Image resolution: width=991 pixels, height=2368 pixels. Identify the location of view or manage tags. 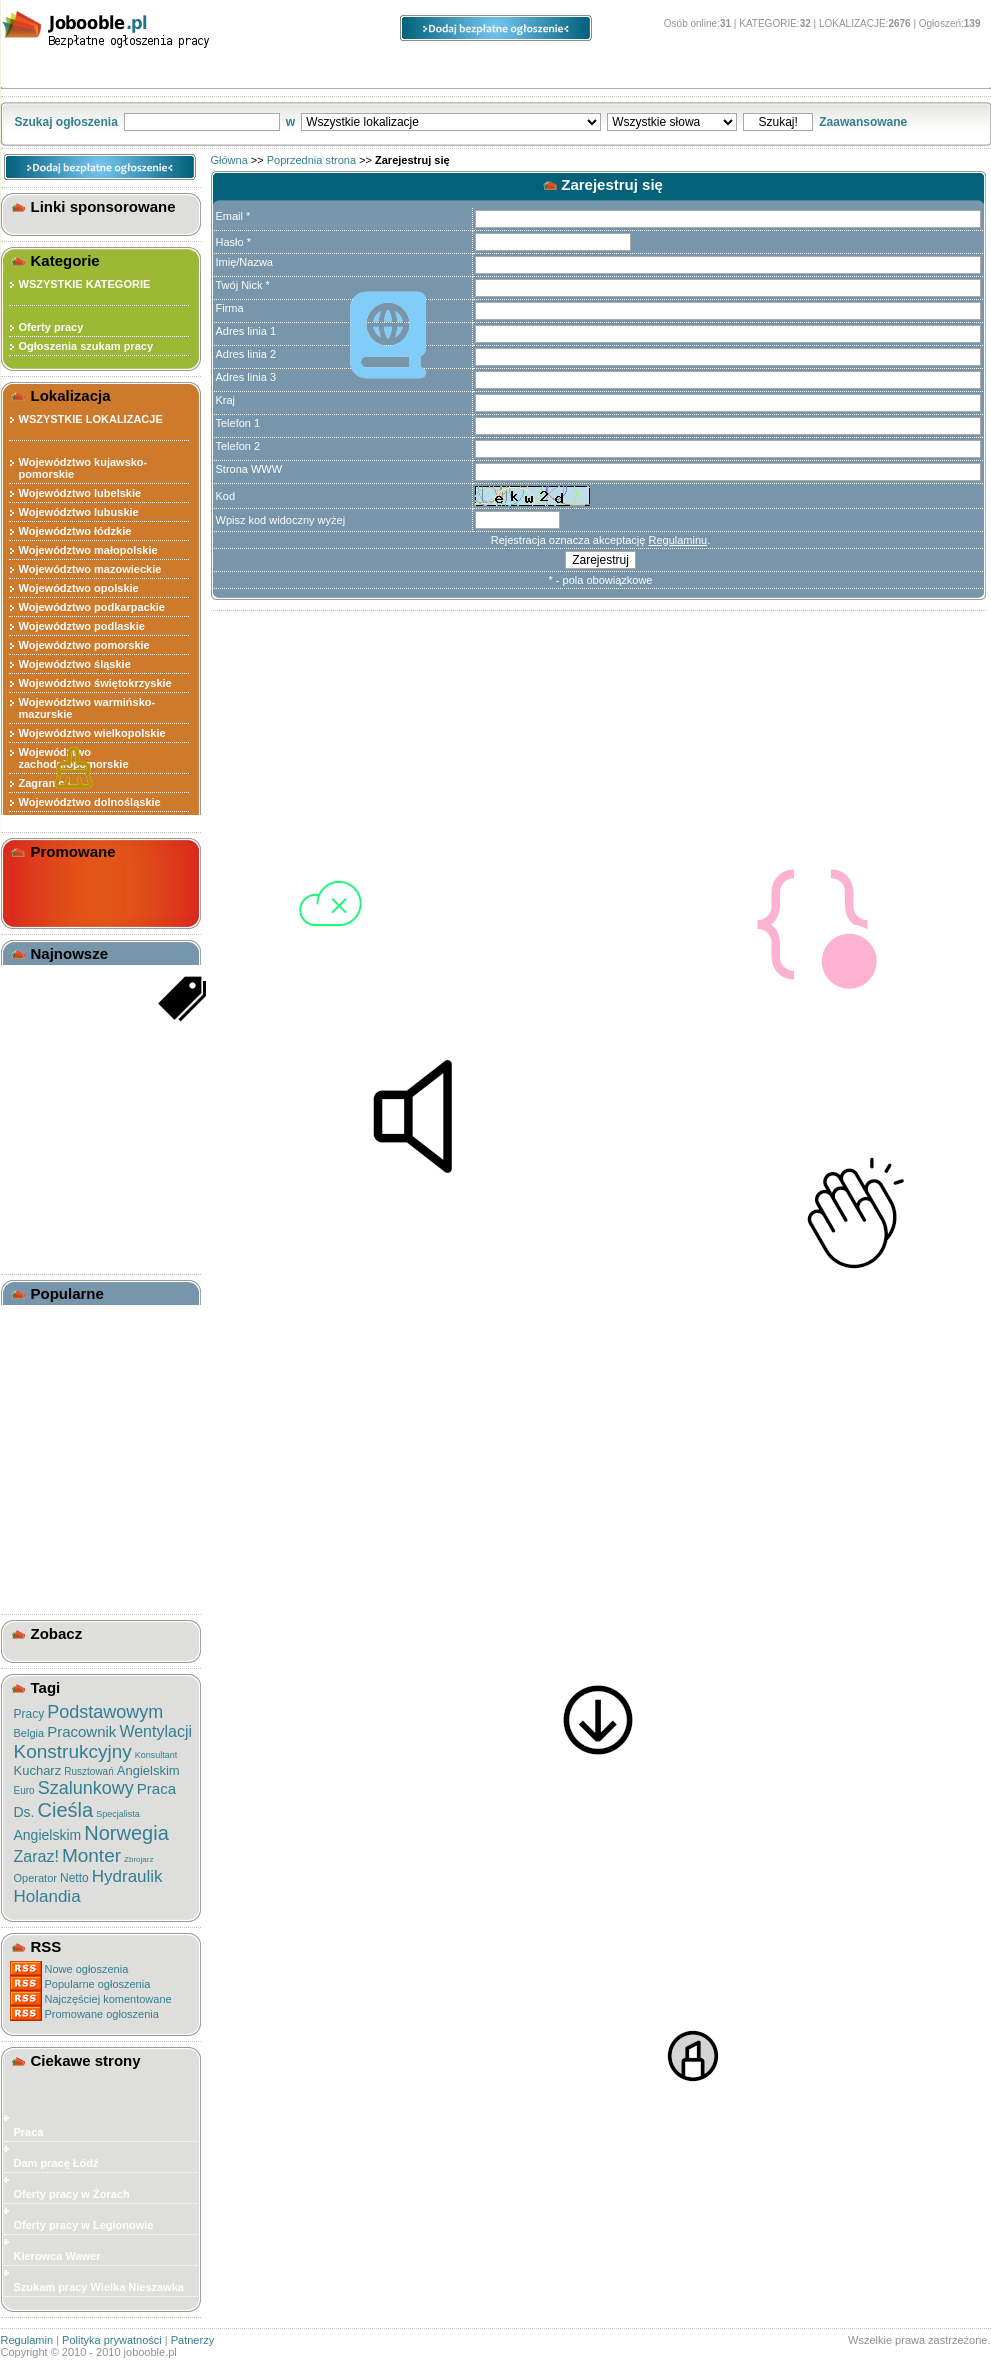
(182, 999).